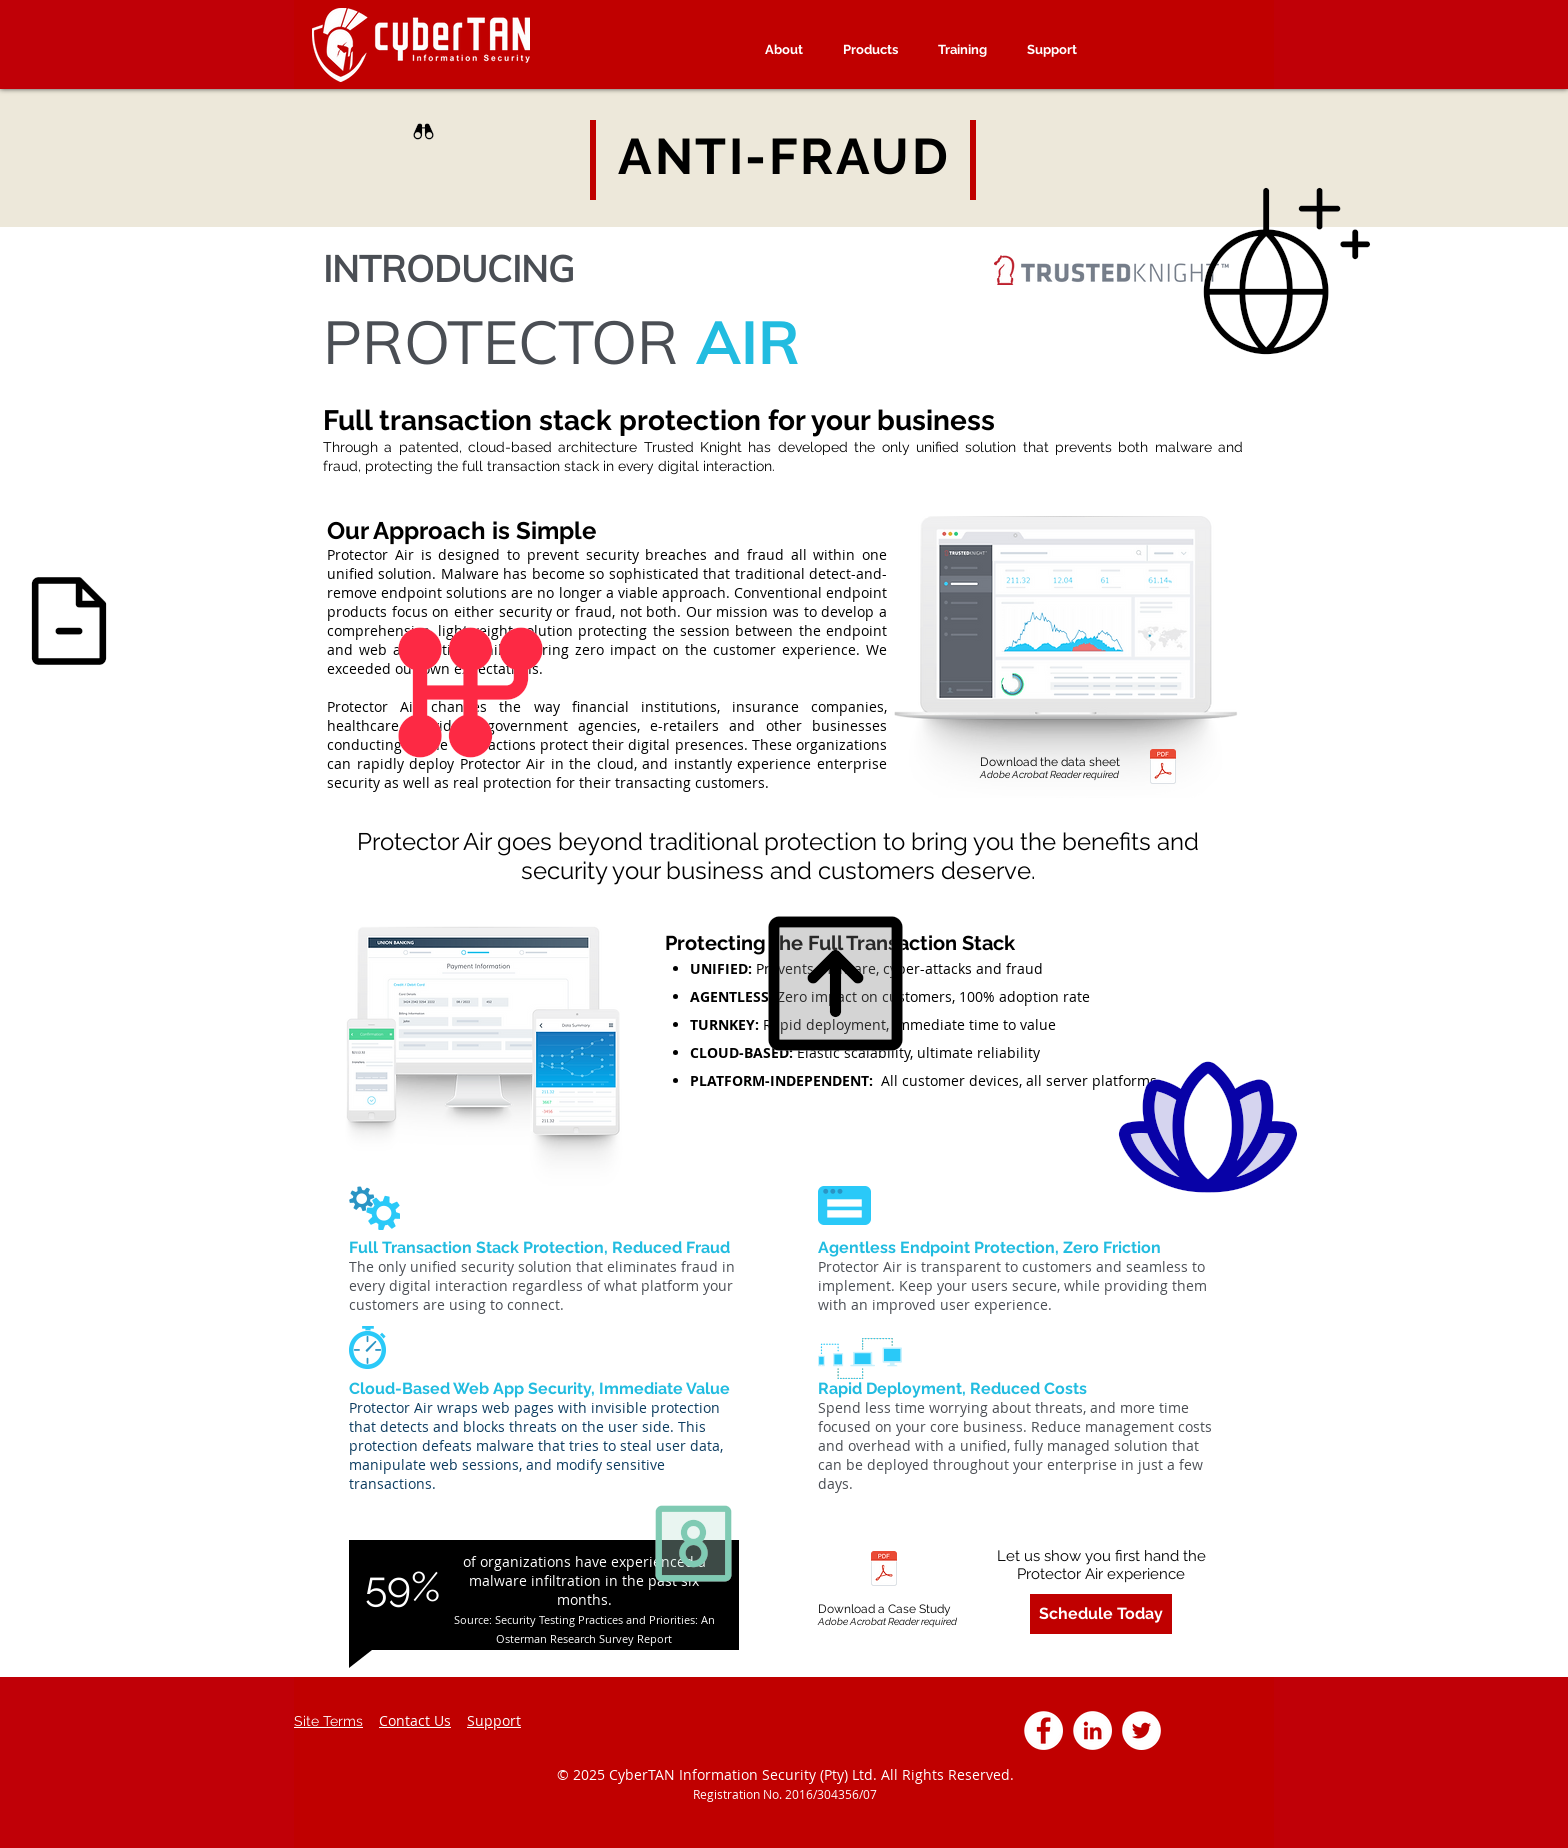 The image size is (1568, 1848). I want to click on select or input the number eight, so click(693, 1543).